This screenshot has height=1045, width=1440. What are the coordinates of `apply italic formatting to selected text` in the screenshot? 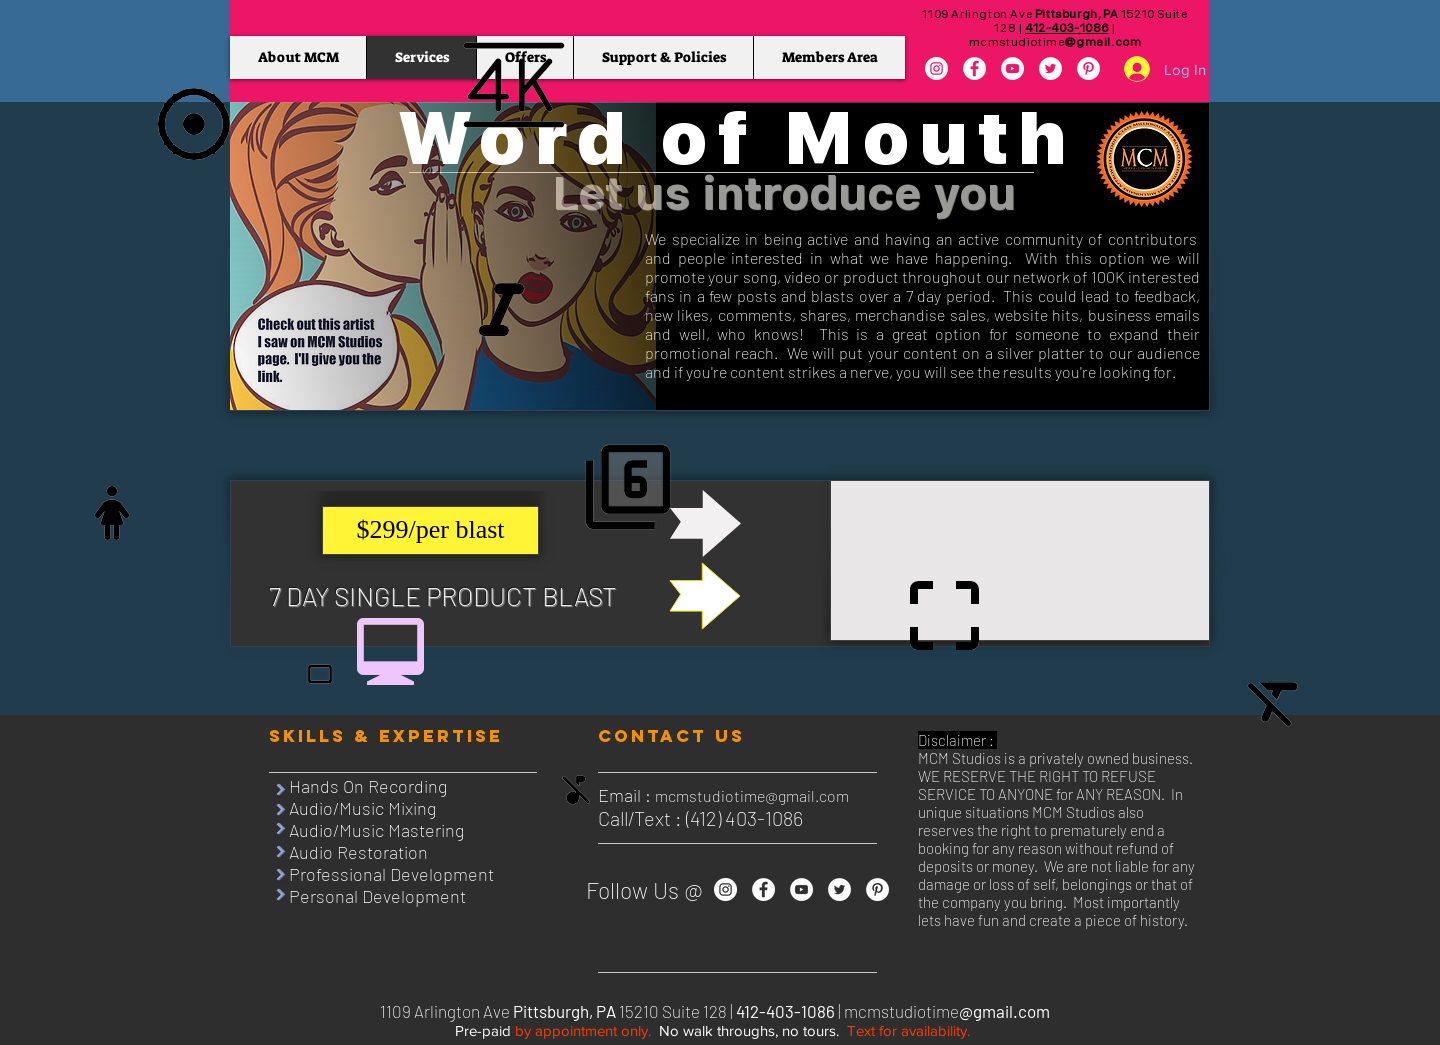 It's located at (501, 313).